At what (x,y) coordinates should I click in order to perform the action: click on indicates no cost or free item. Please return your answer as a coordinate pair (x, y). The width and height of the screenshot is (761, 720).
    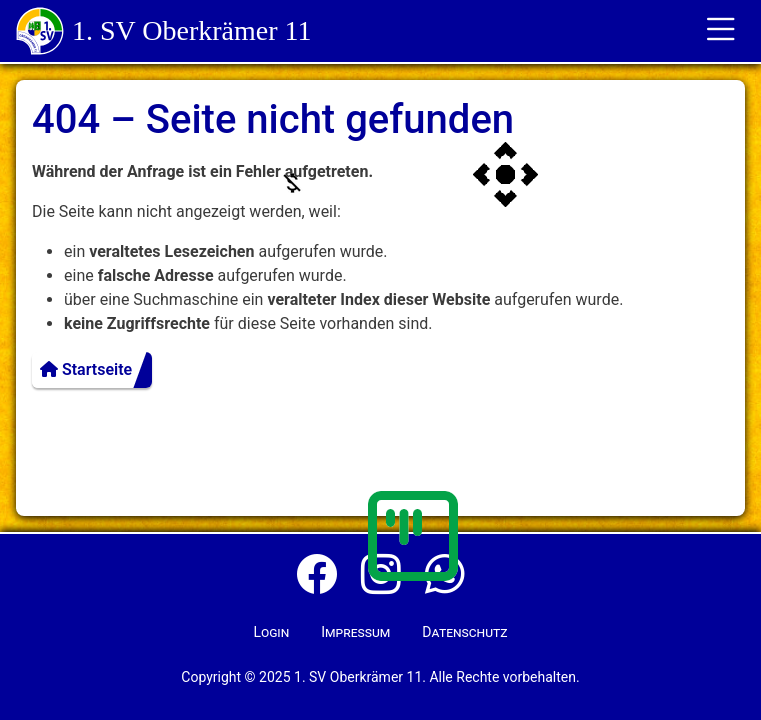
    Looking at the image, I should click on (292, 183).